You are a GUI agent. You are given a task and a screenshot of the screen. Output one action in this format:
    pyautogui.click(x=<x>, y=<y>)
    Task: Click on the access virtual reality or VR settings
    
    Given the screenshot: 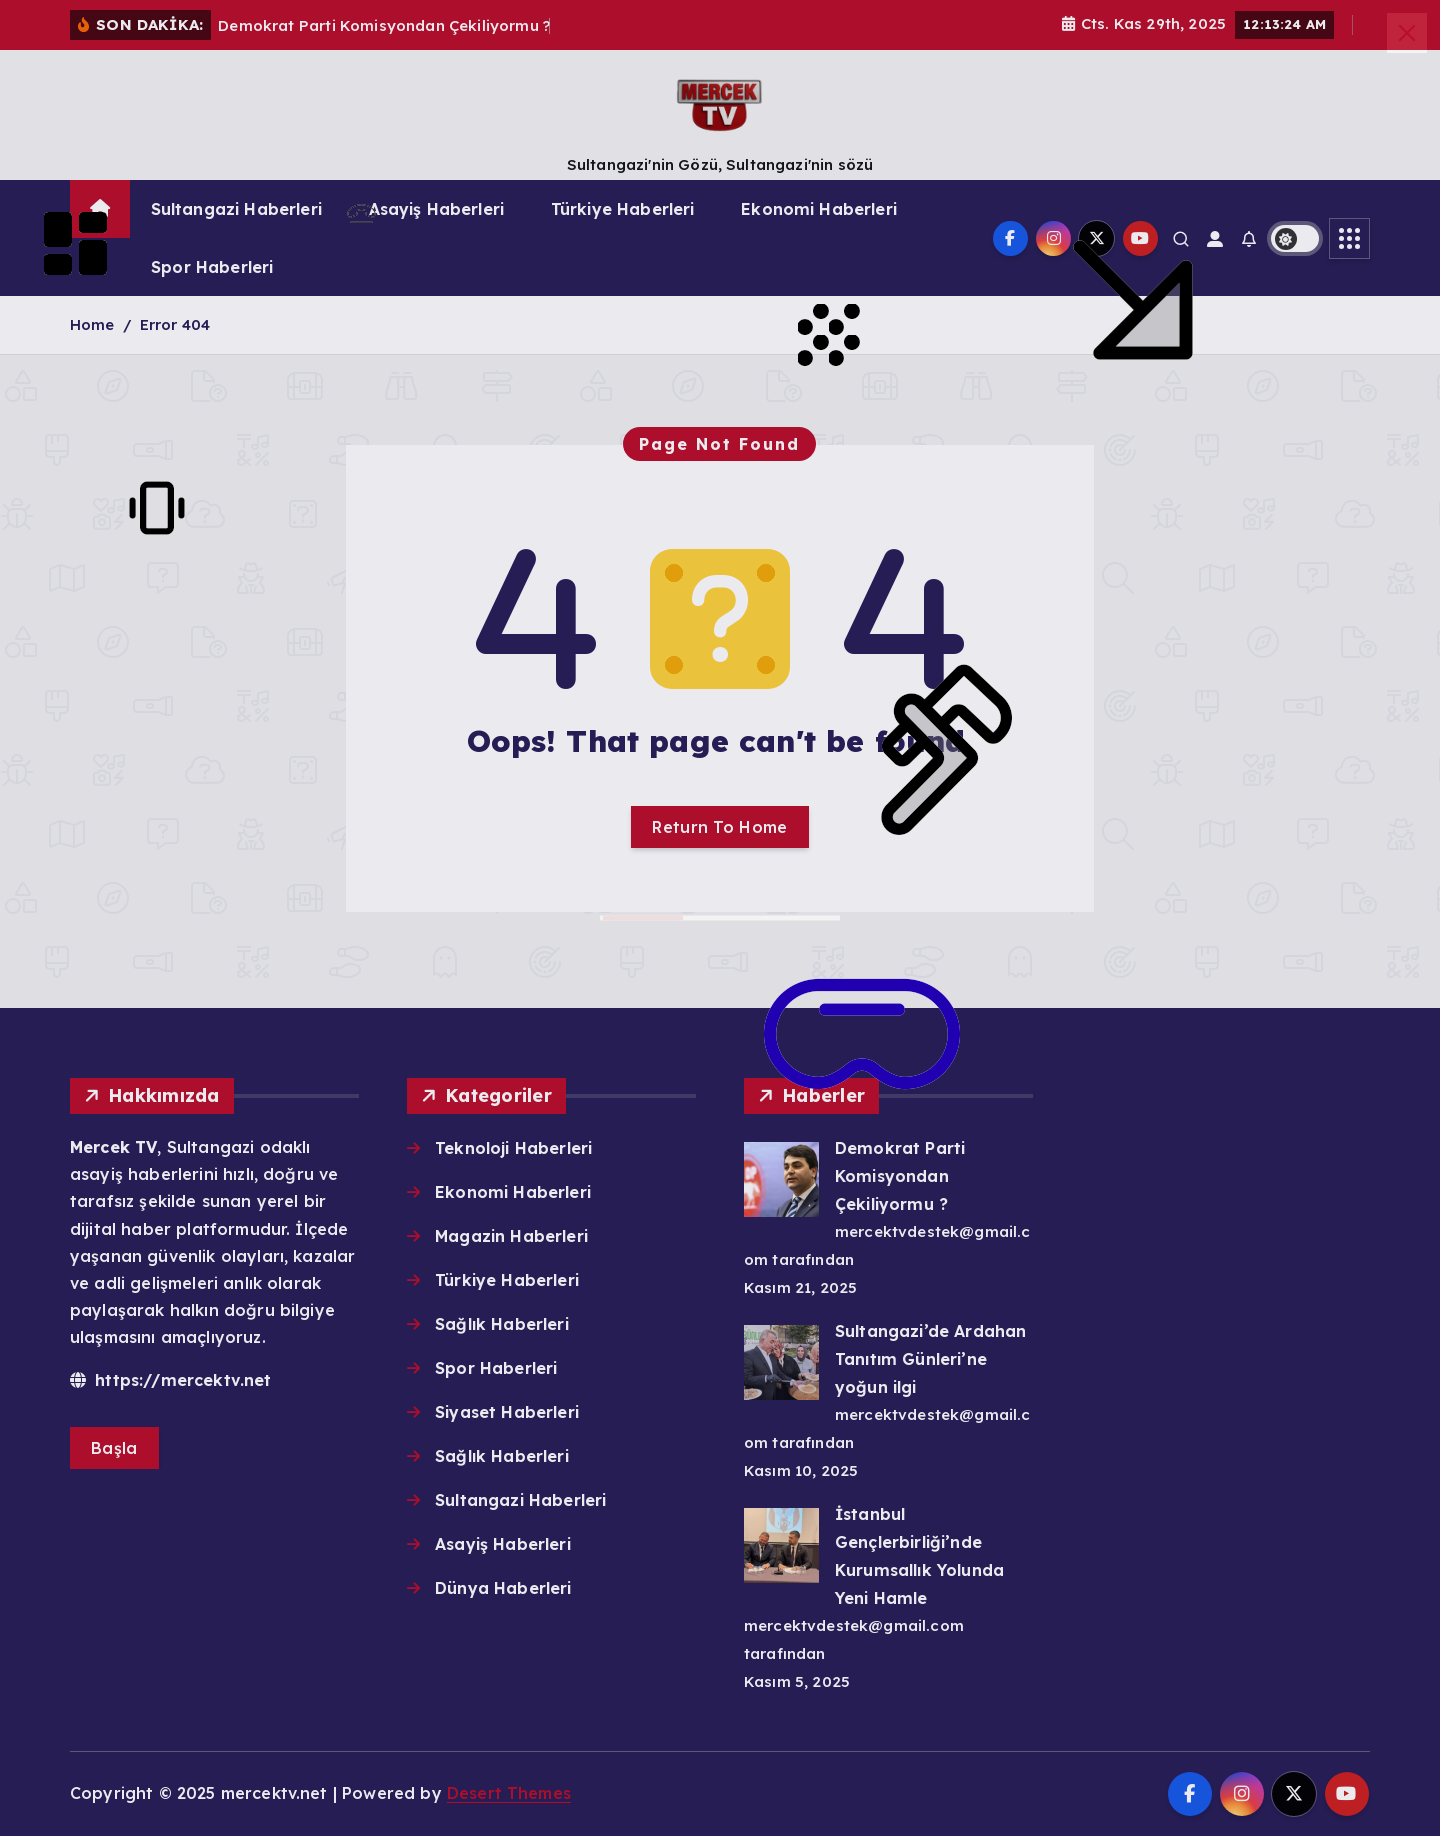 What is the action you would take?
    pyautogui.click(x=862, y=1034)
    